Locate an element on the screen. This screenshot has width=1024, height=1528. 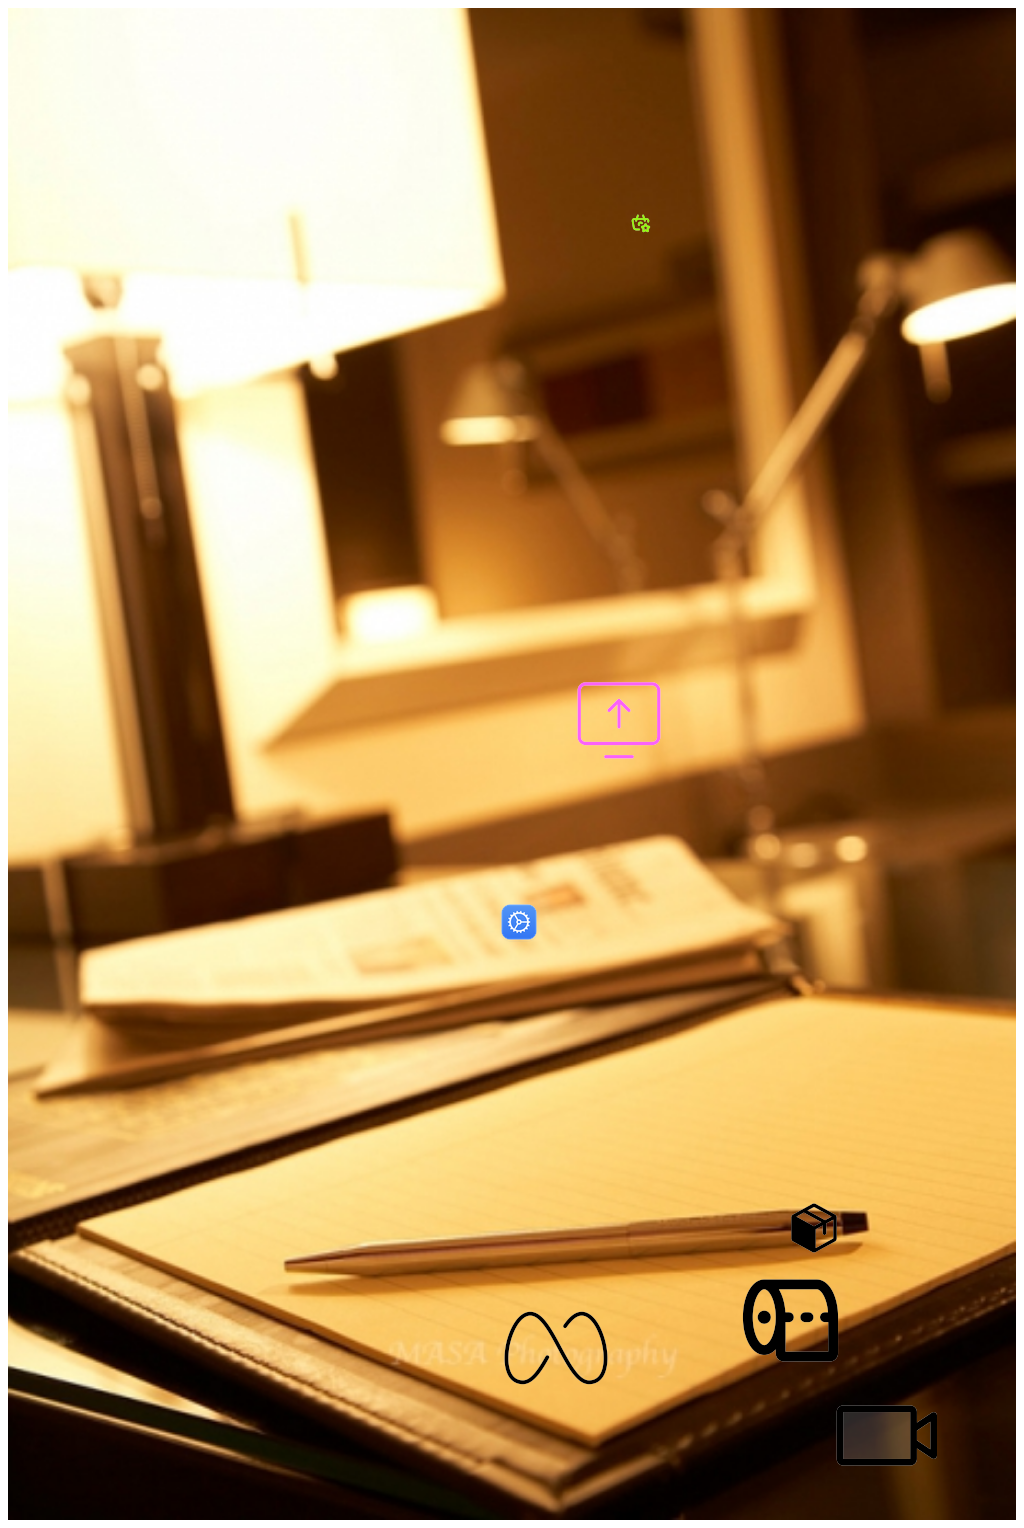
upload content to display or monitor is located at coordinates (619, 717).